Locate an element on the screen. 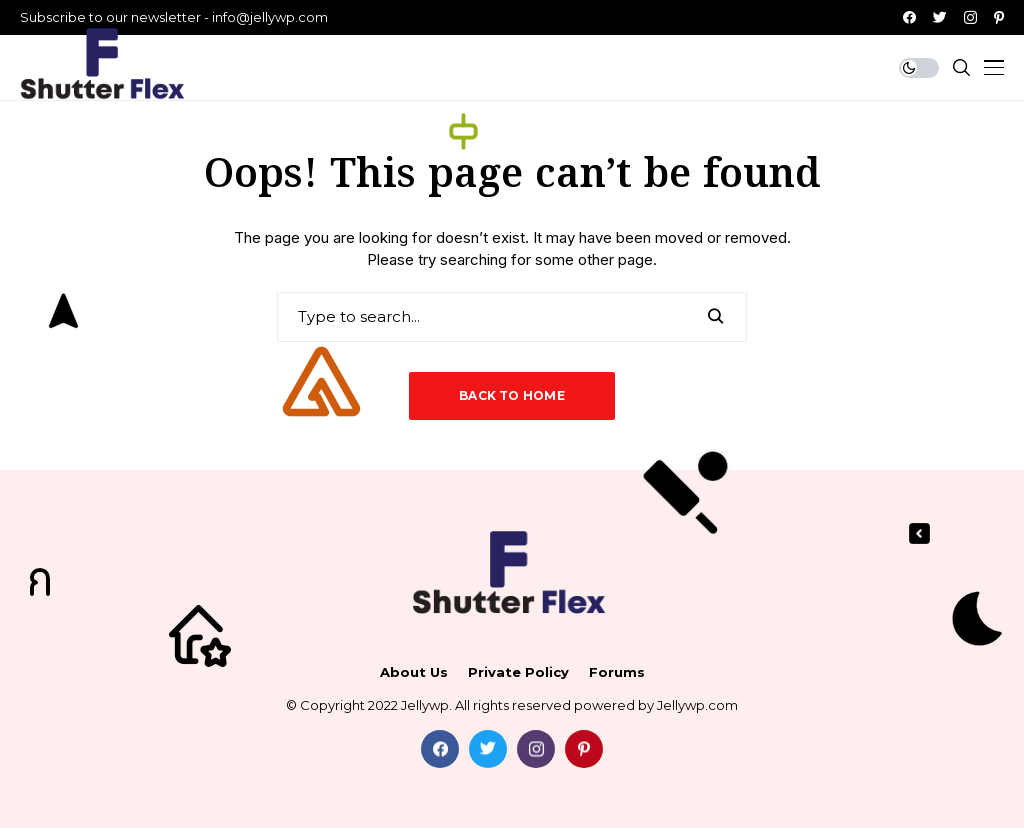  mark a location as favorite is located at coordinates (198, 634).